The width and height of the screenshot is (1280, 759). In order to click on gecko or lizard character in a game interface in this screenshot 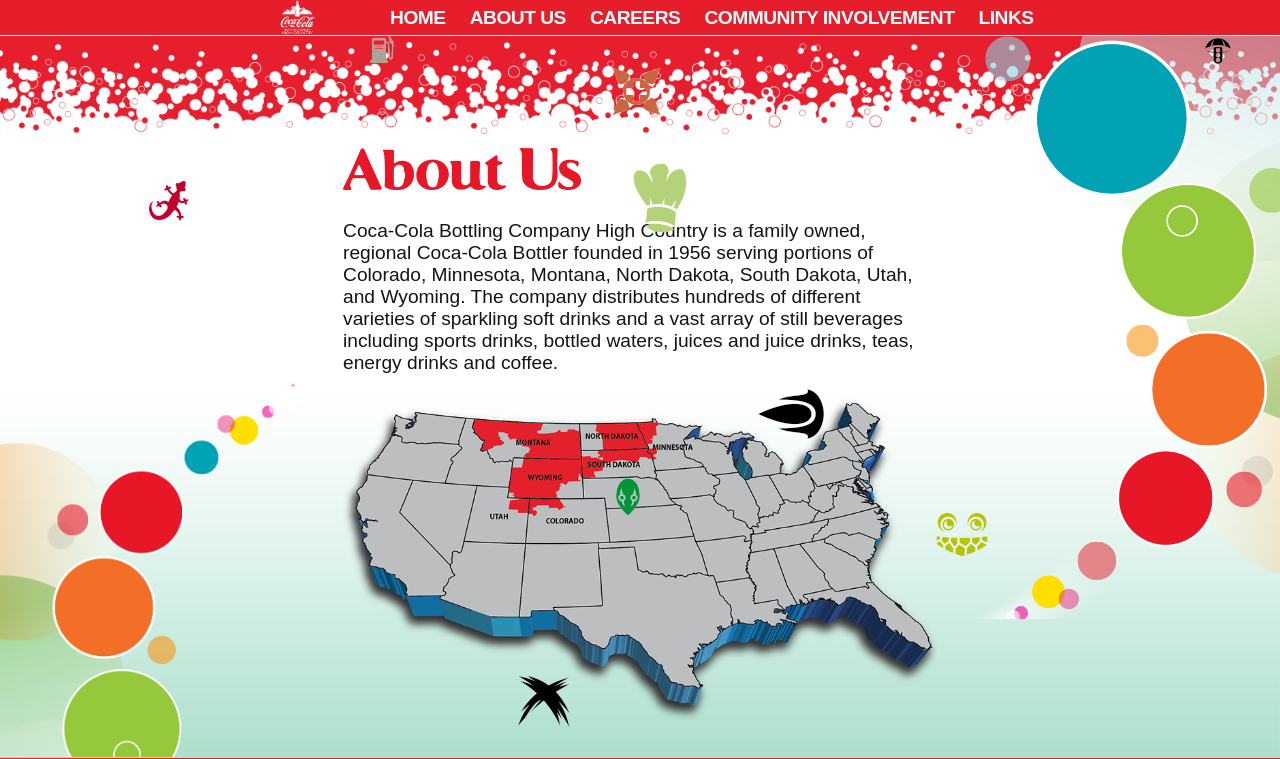, I will do `click(168, 200)`.